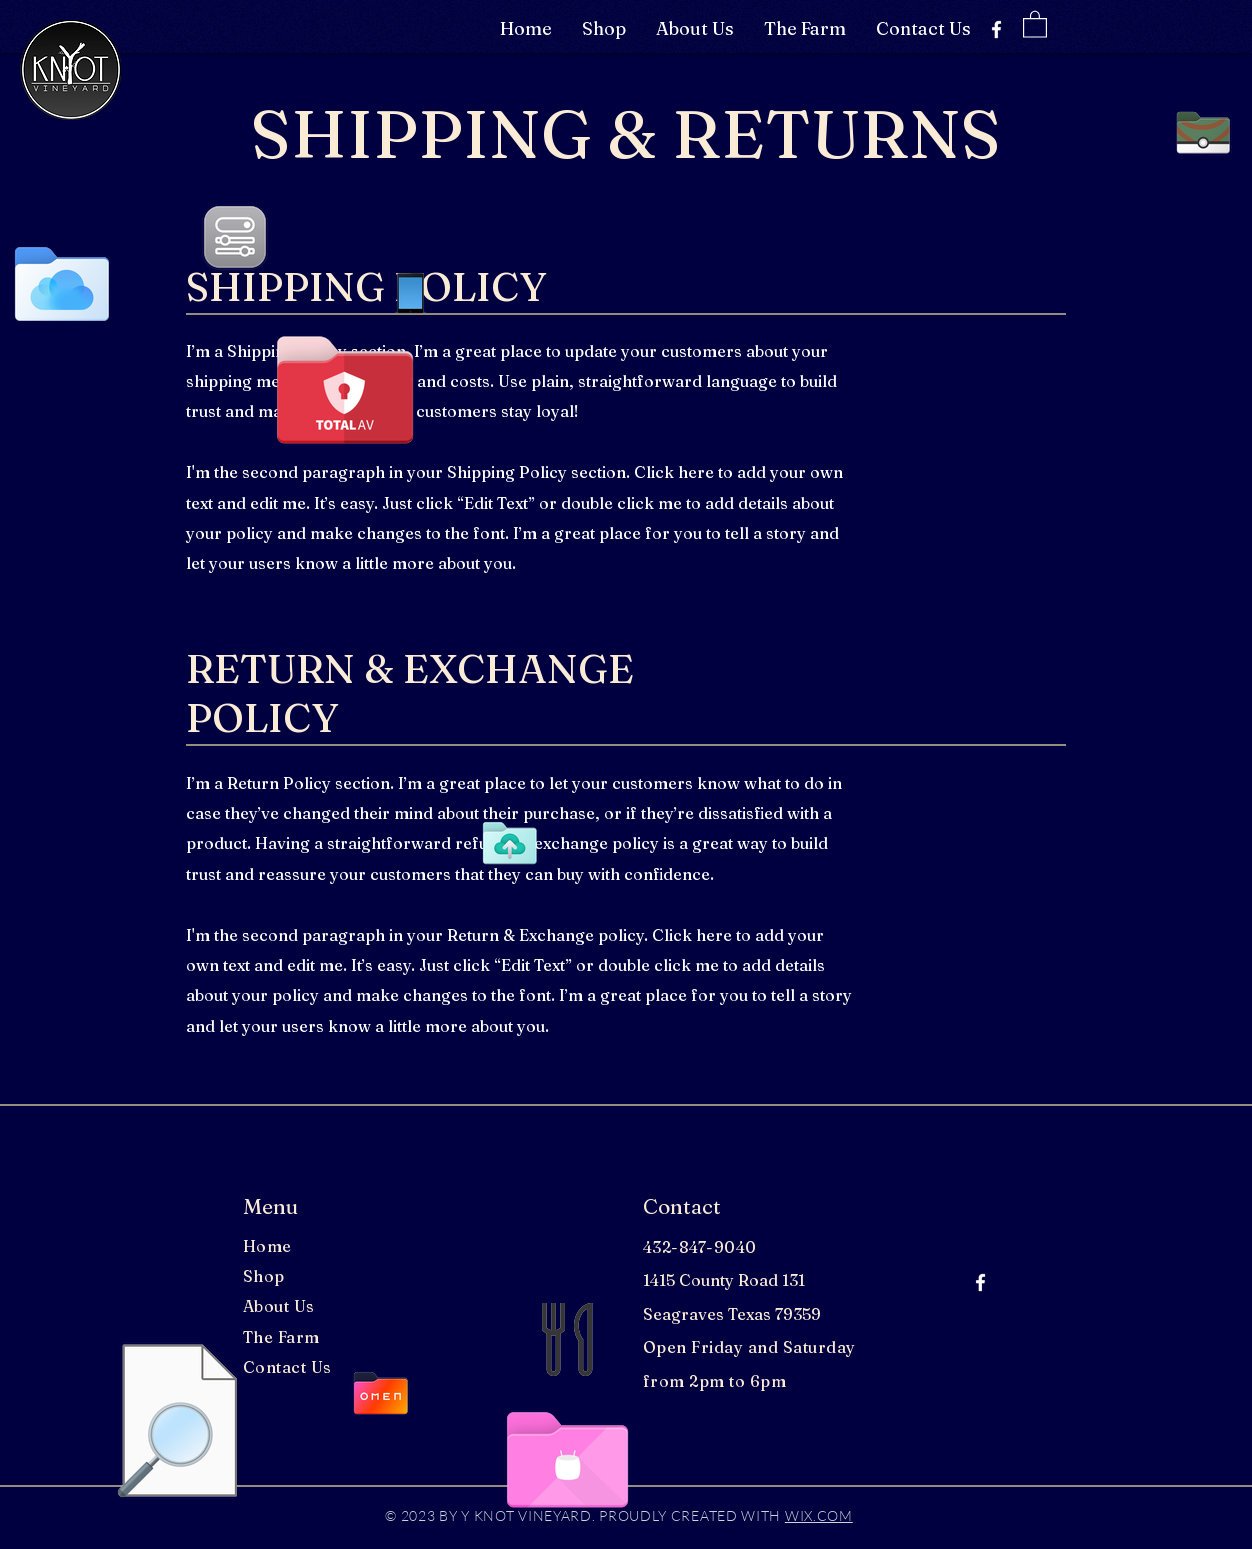 The image size is (1252, 1549). Describe the element at coordinates (410, 289) in the screenshot. I see `iPad mini device connected via cellular` at that location.